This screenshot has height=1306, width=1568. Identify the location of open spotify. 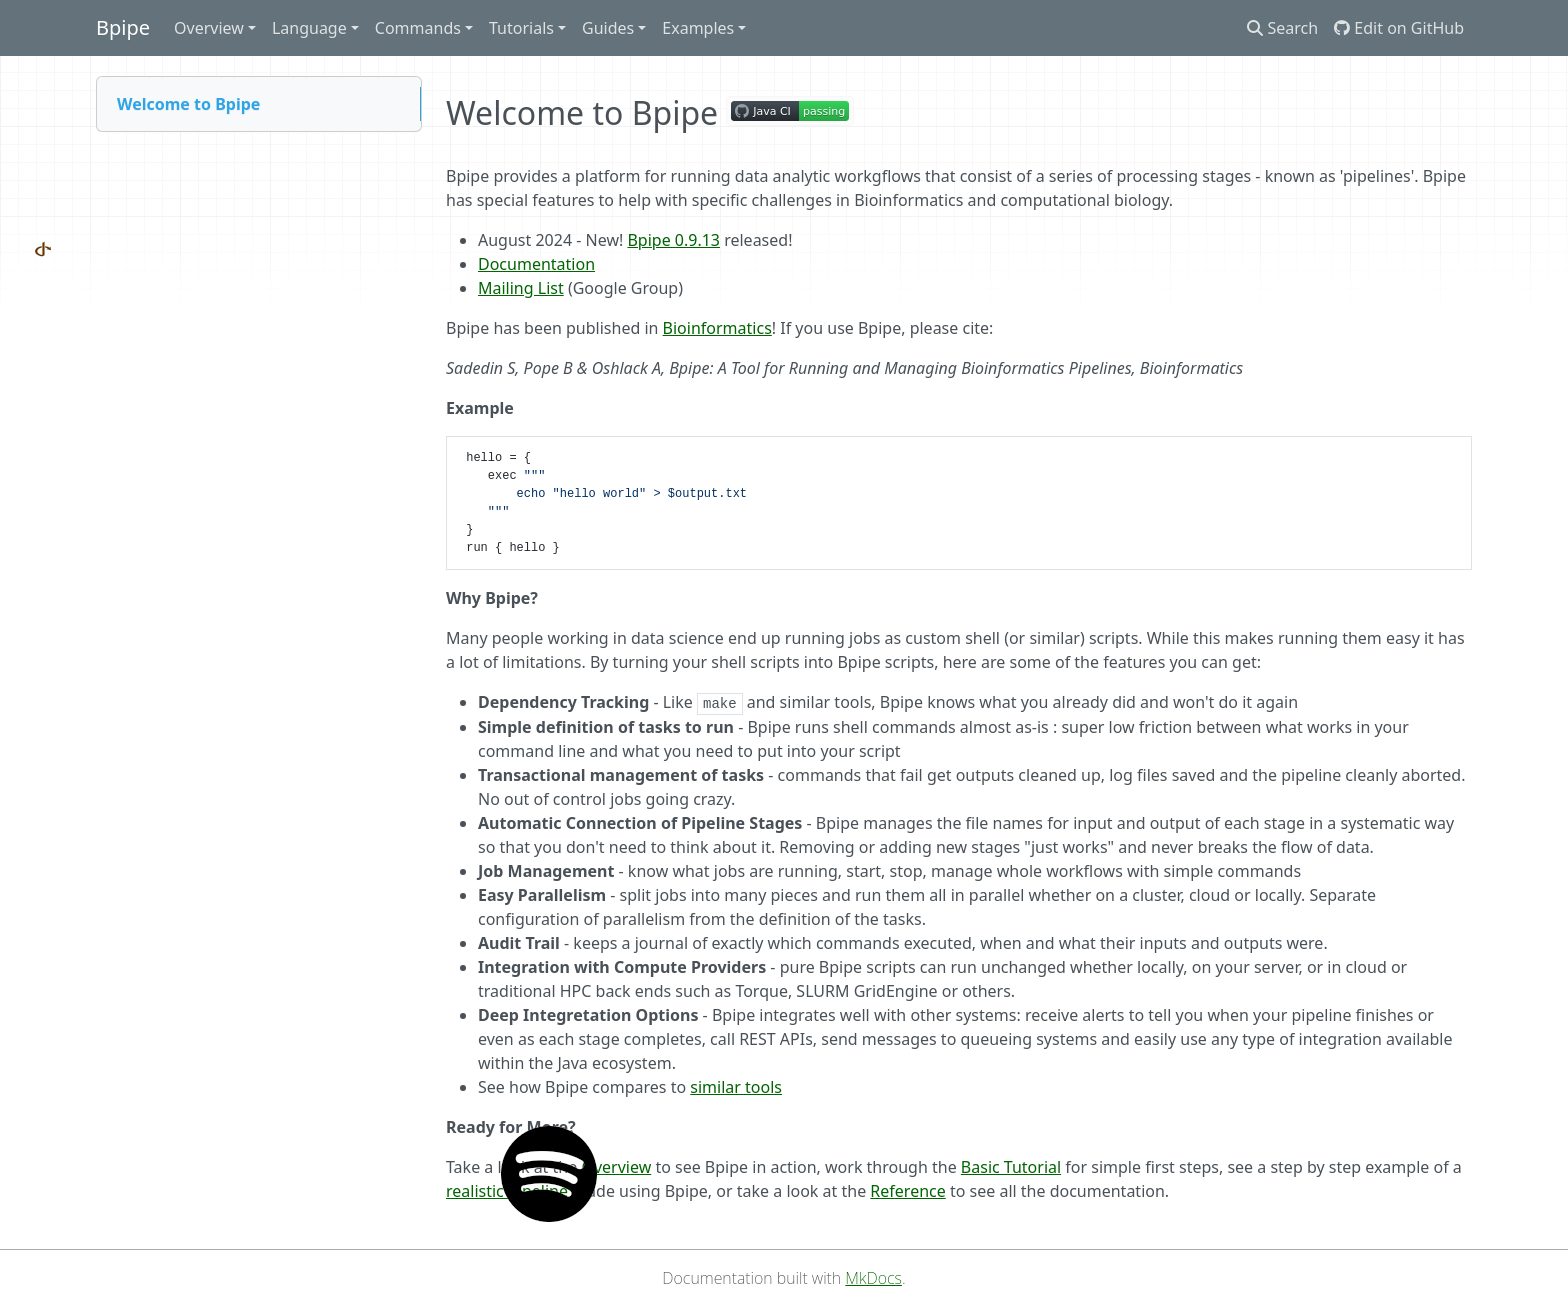
(549, 1174).